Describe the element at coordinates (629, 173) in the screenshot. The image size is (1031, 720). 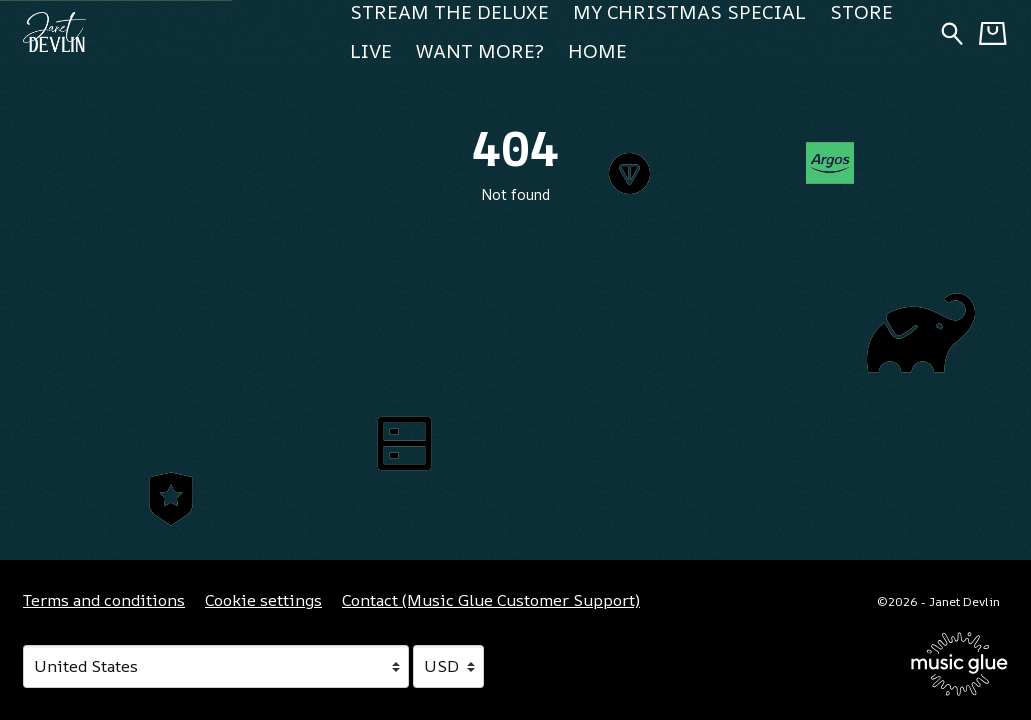
I see `open TON wallet or blockchain app` at that location.